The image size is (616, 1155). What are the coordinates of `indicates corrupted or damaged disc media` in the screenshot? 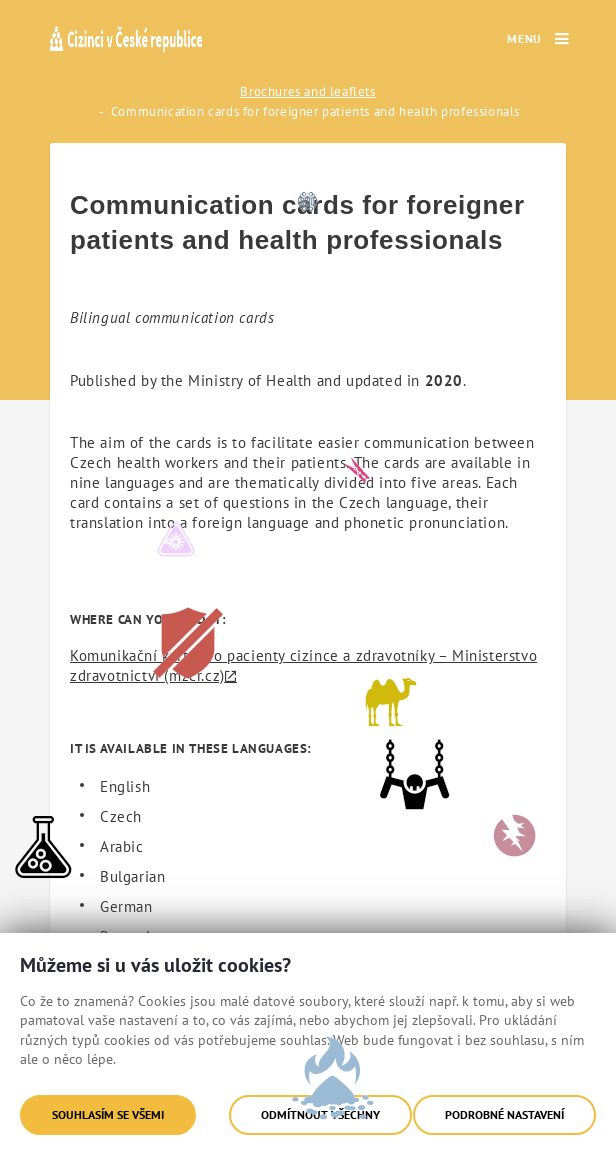 It's located at (514, 835).